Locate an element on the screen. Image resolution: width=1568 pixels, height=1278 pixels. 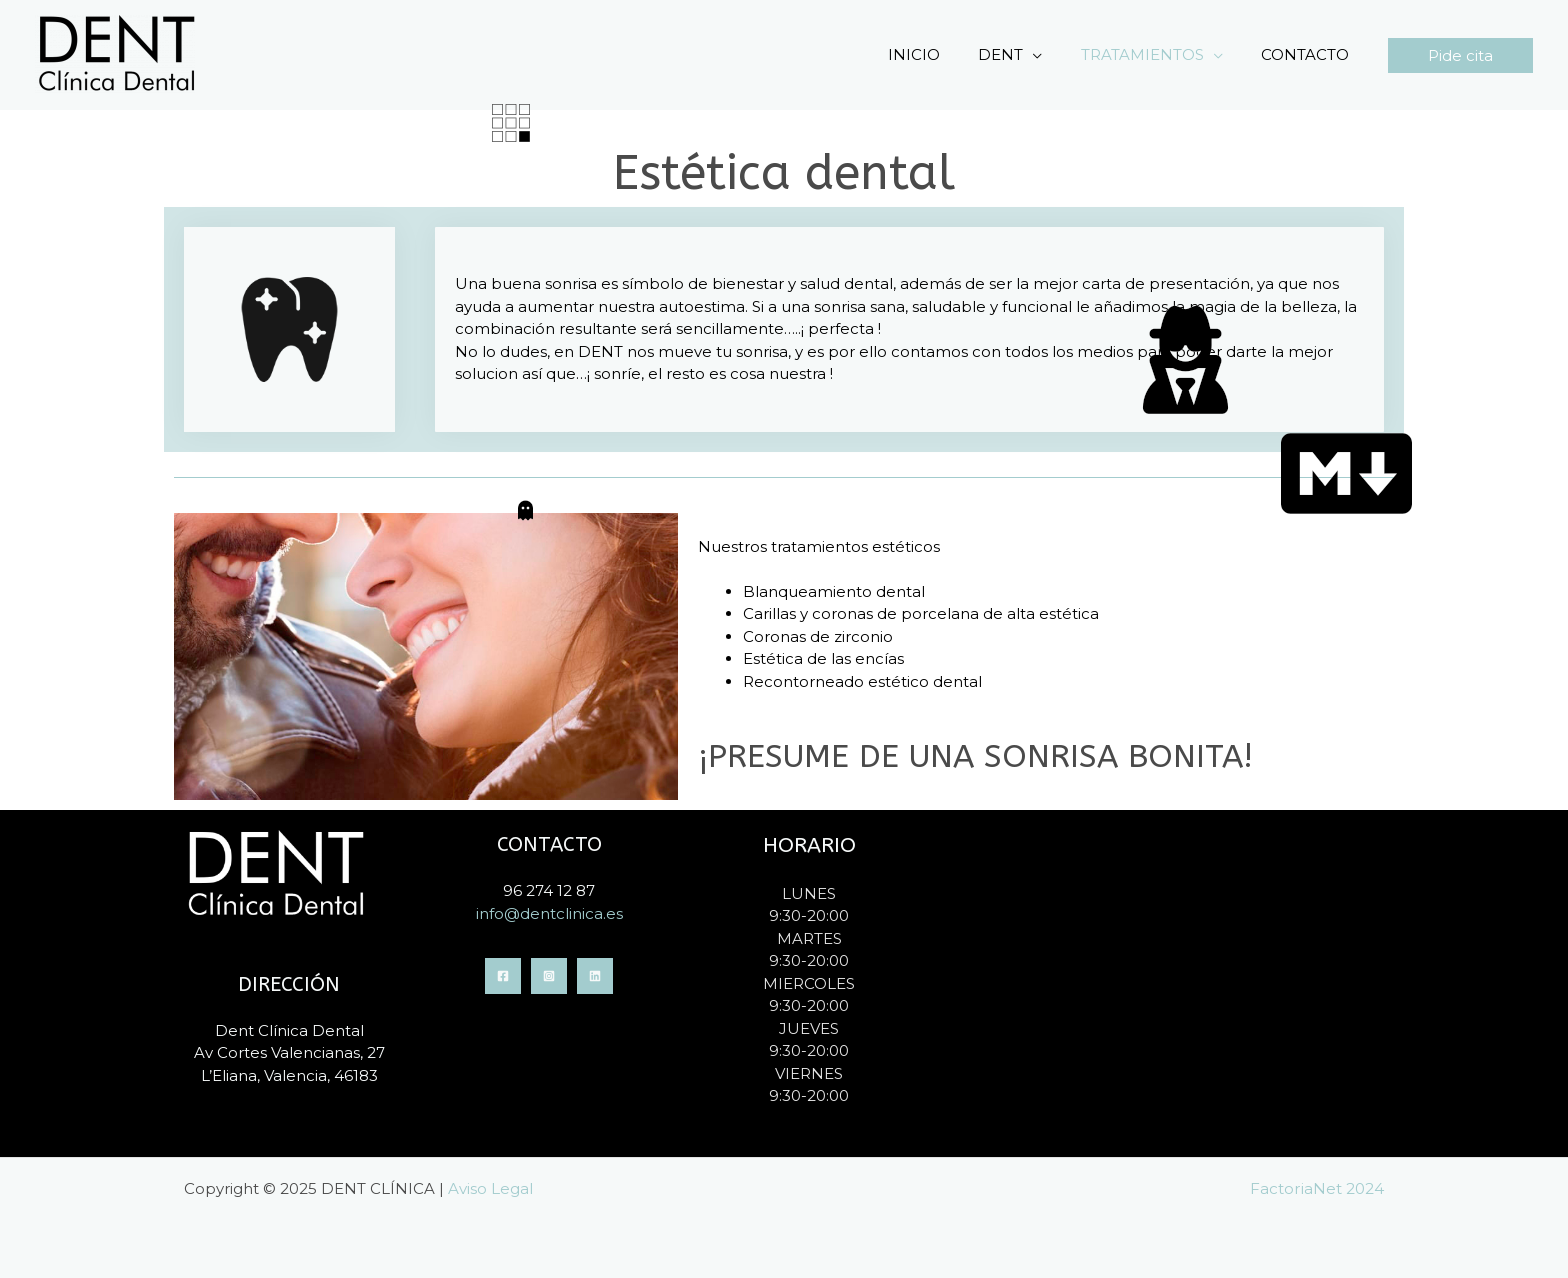
toggle ghost mode or invisible status is located at coordinates (525, 510).